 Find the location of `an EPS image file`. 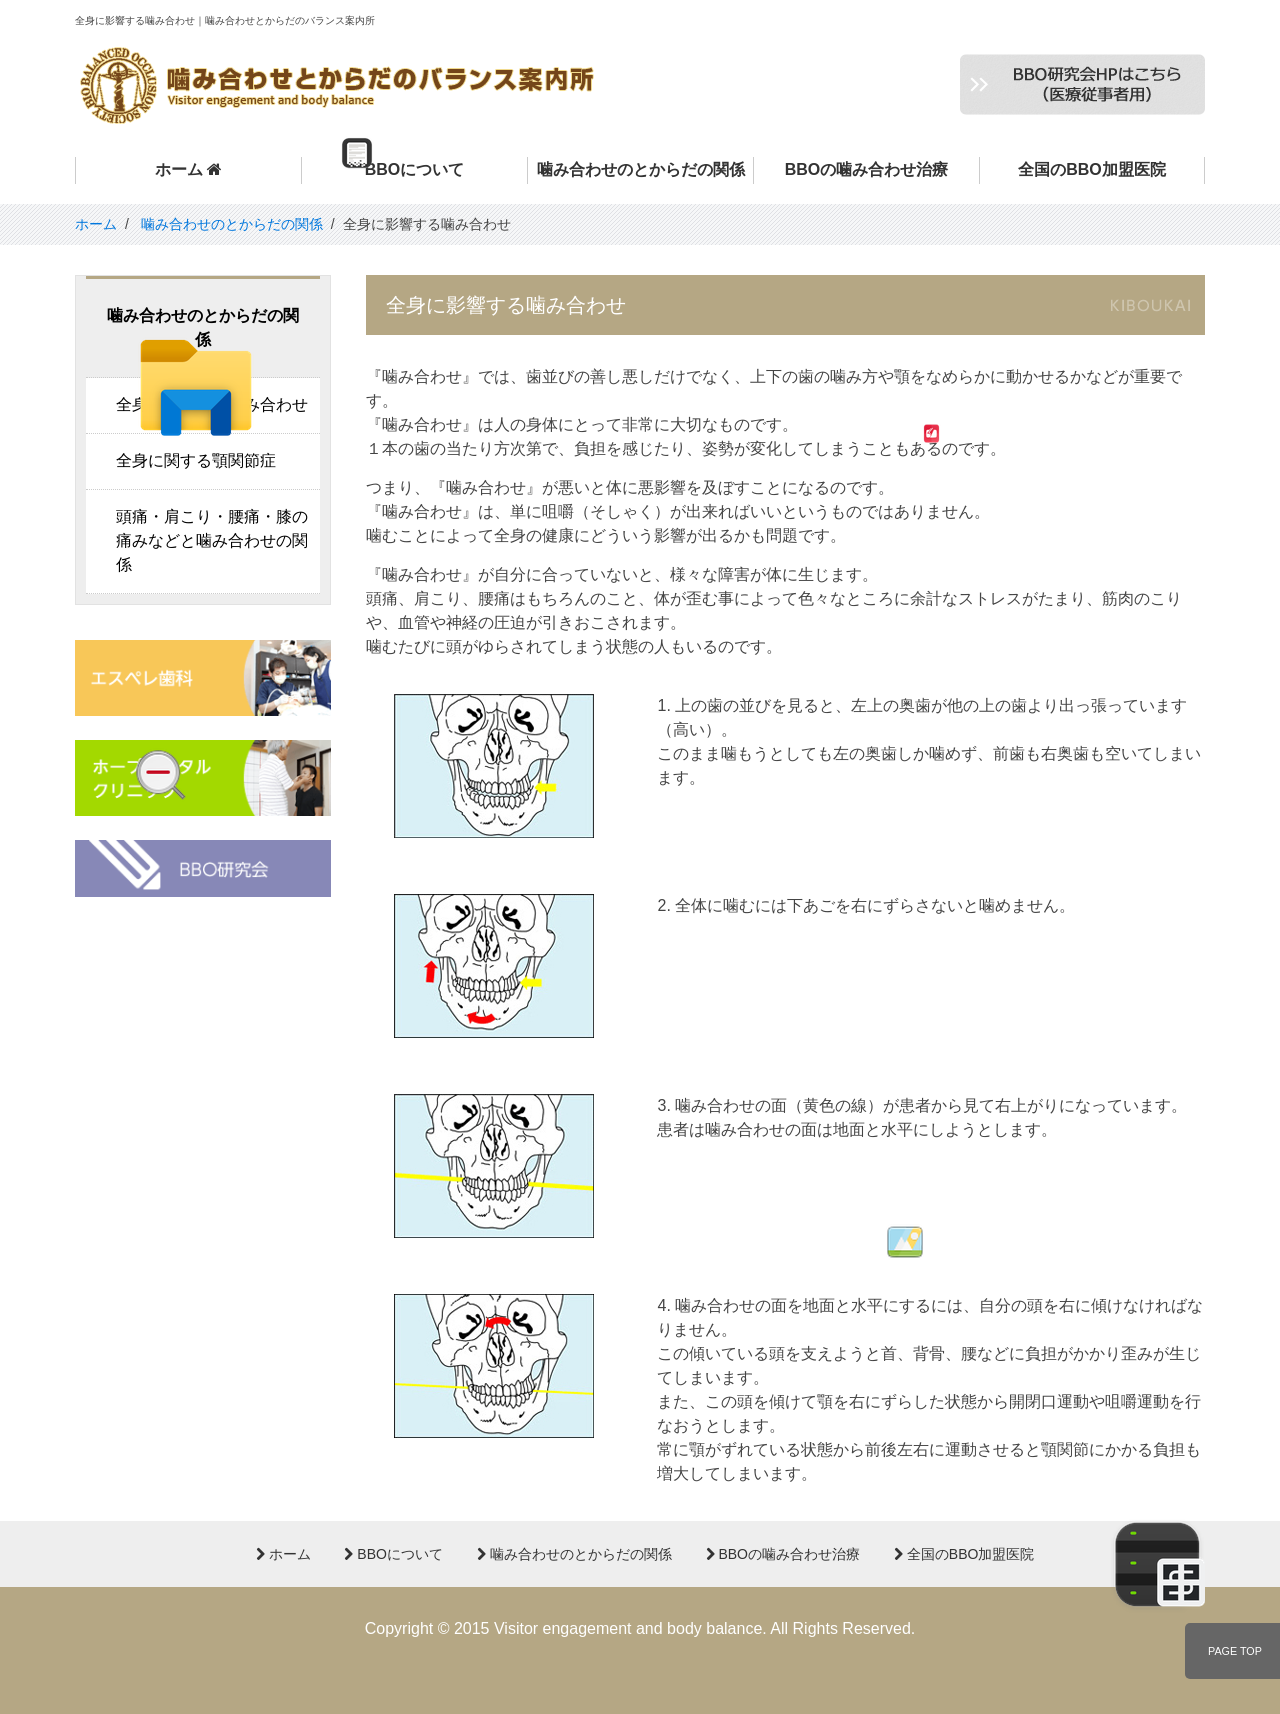

an EPS image file is located at coordinates (931, 433).